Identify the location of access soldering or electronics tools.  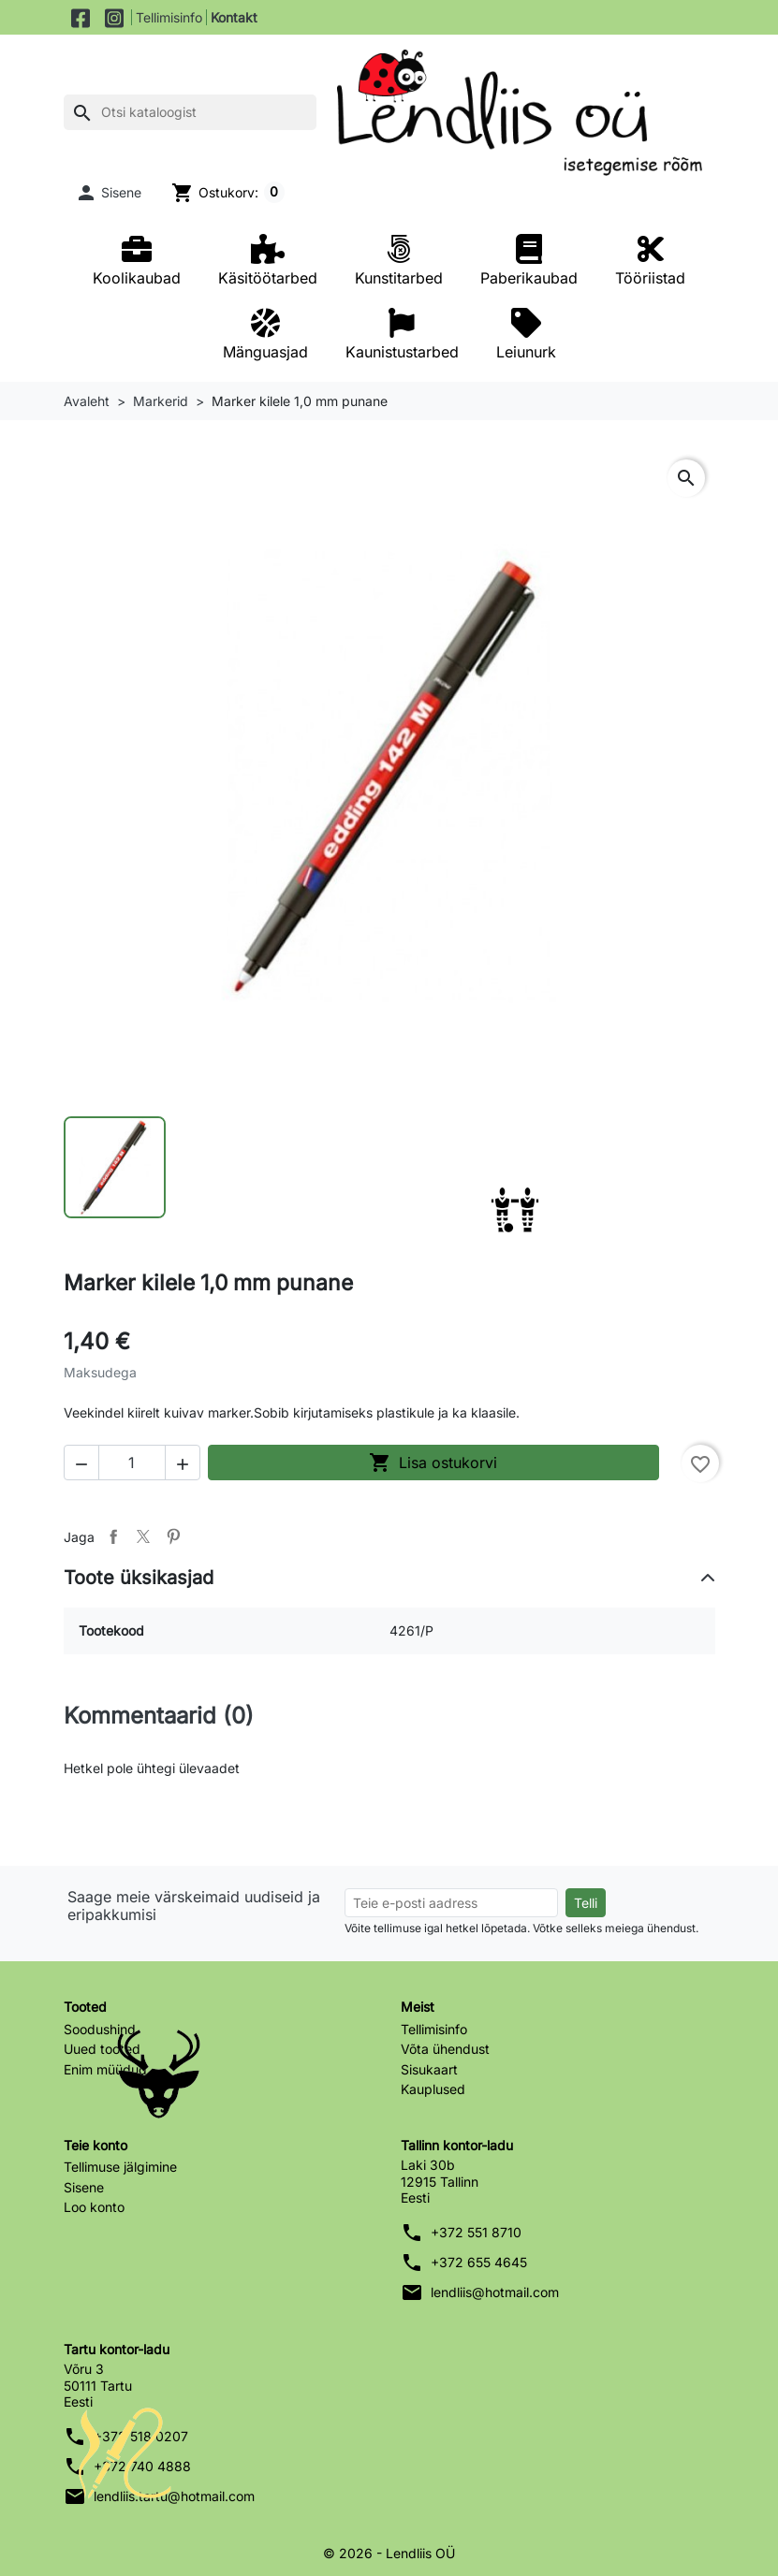
(123, 2454).